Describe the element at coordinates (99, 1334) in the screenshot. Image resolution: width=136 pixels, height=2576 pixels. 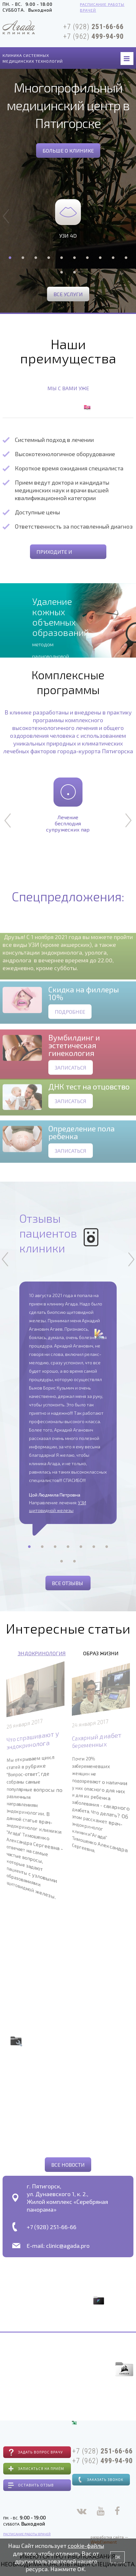
I see `customize desktop theme and appearance` at that location.